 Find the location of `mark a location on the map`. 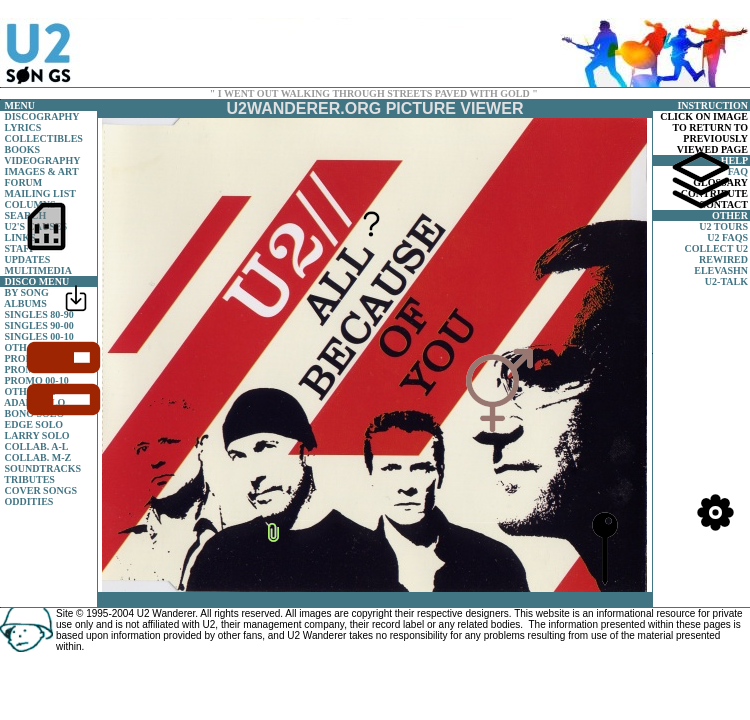

mark a location on the map is located at coordinates (605, 549).